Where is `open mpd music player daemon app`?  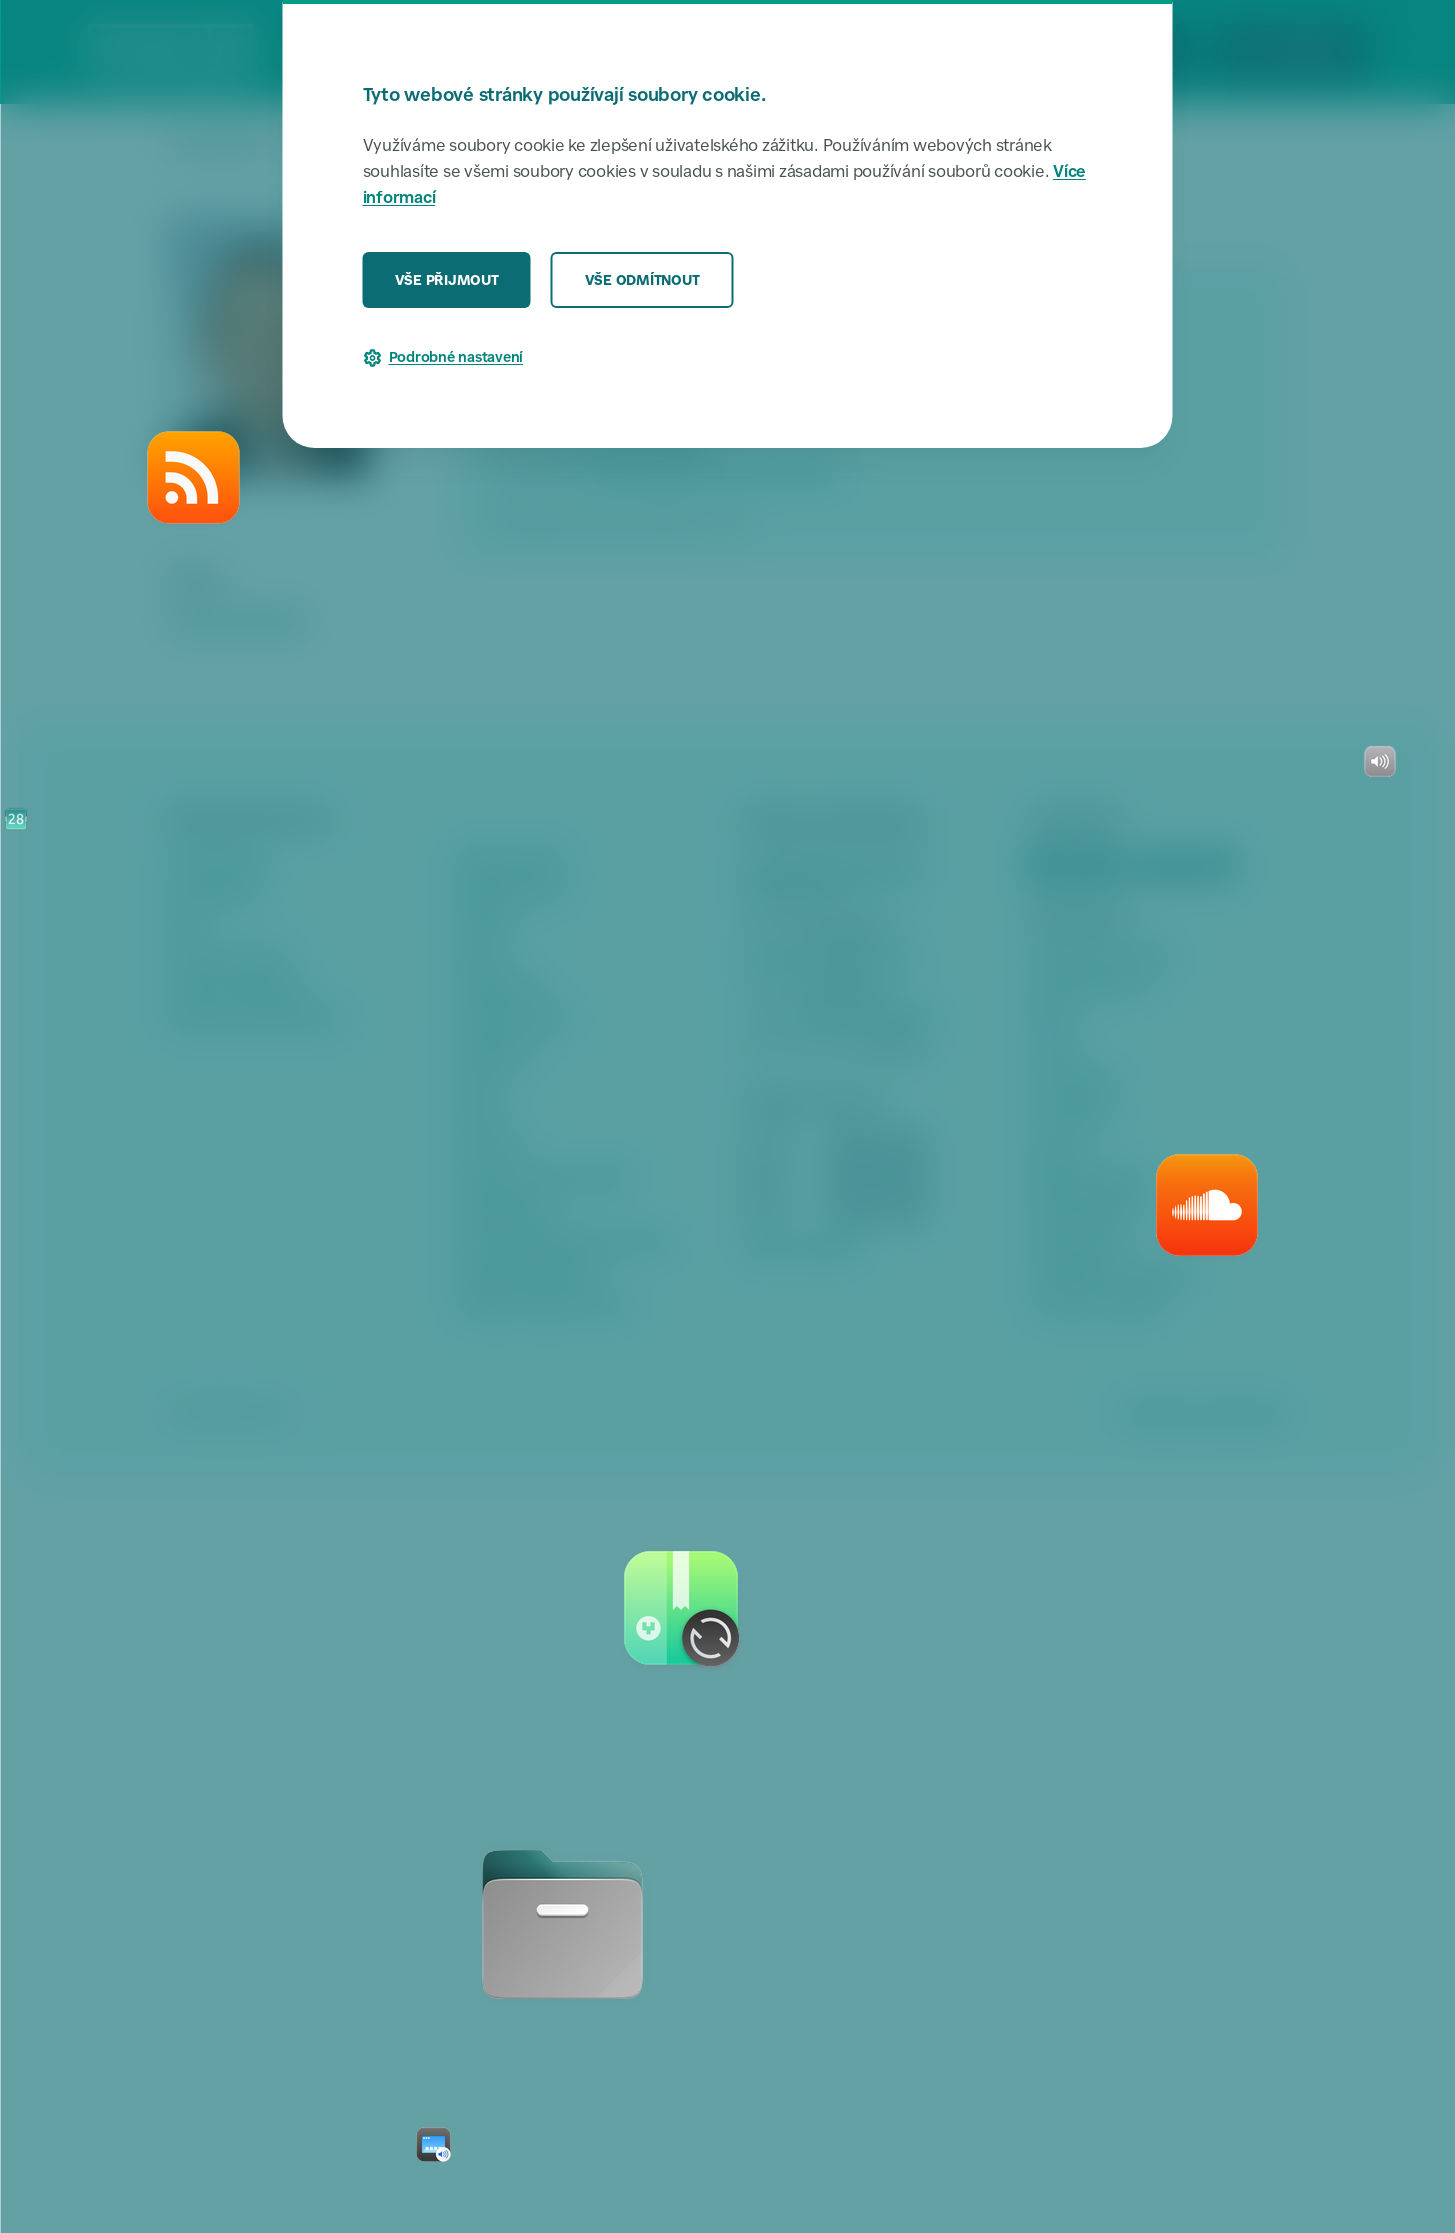
open mpd music player daemon app is located at coordinates (433, 2144).